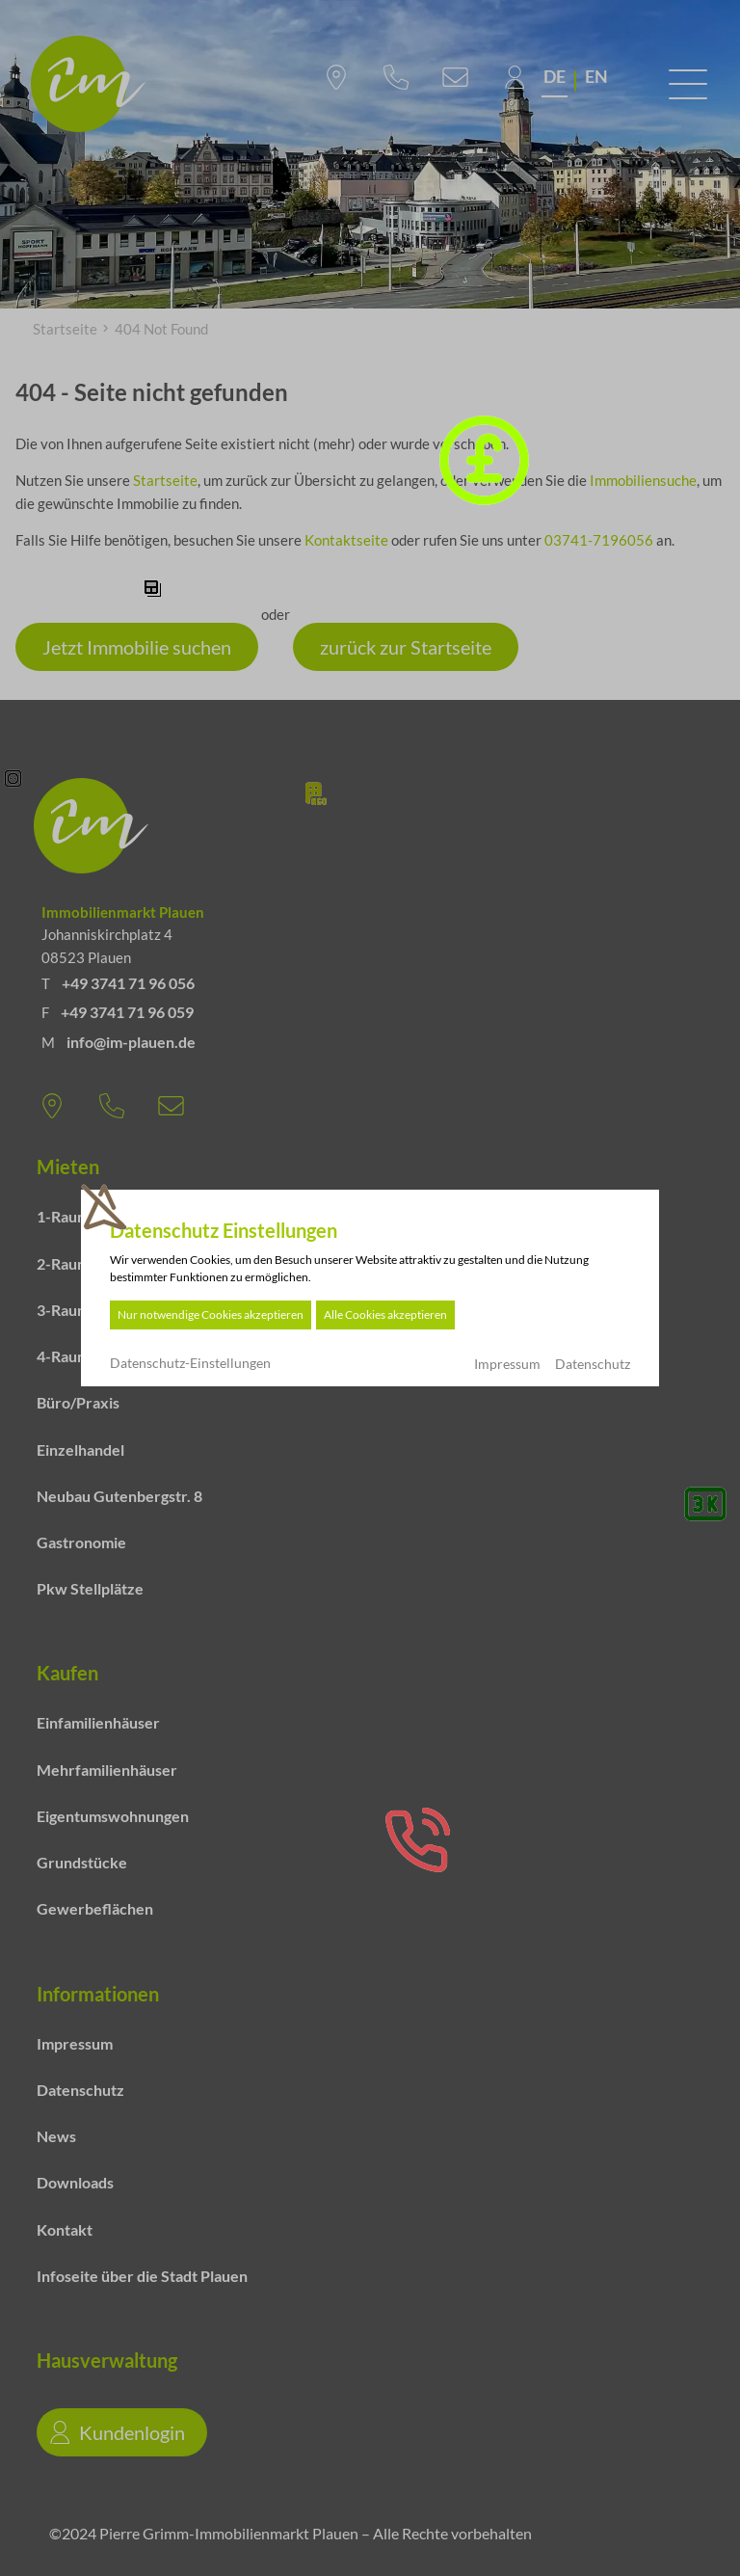 This screenshot has width=740, height=2576. Describe the element at coordinates (152, 588) in the screenshot. I see `create a backup copy of table data` at that location.